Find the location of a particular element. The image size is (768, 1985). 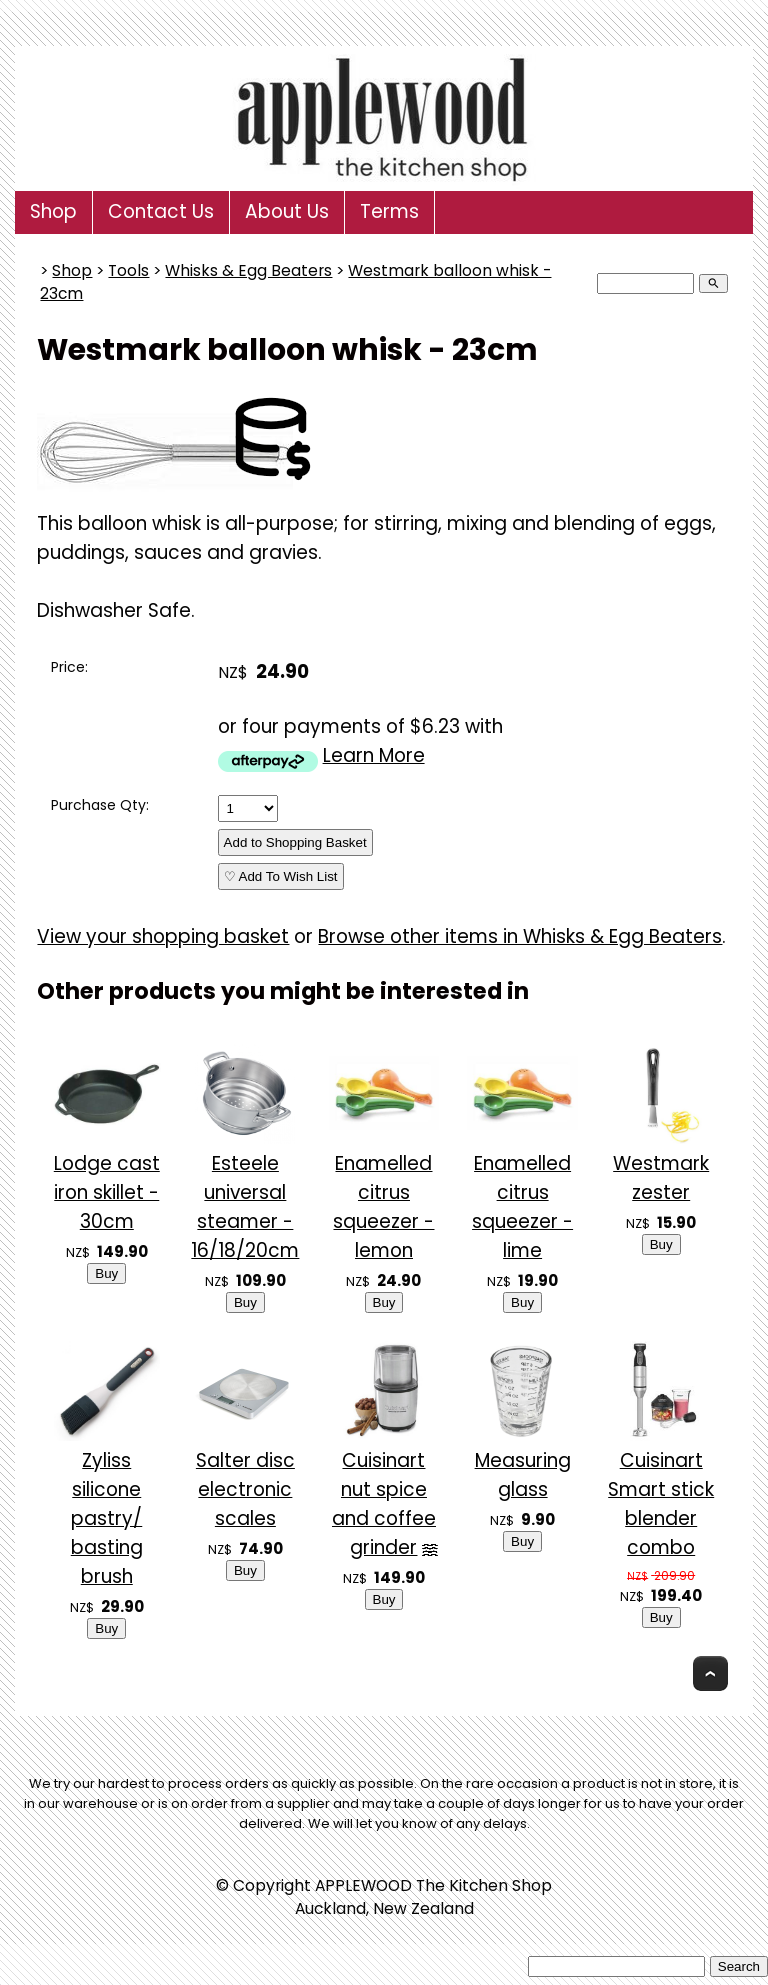

view database pricing or costs is located at coordinates (271, 437).